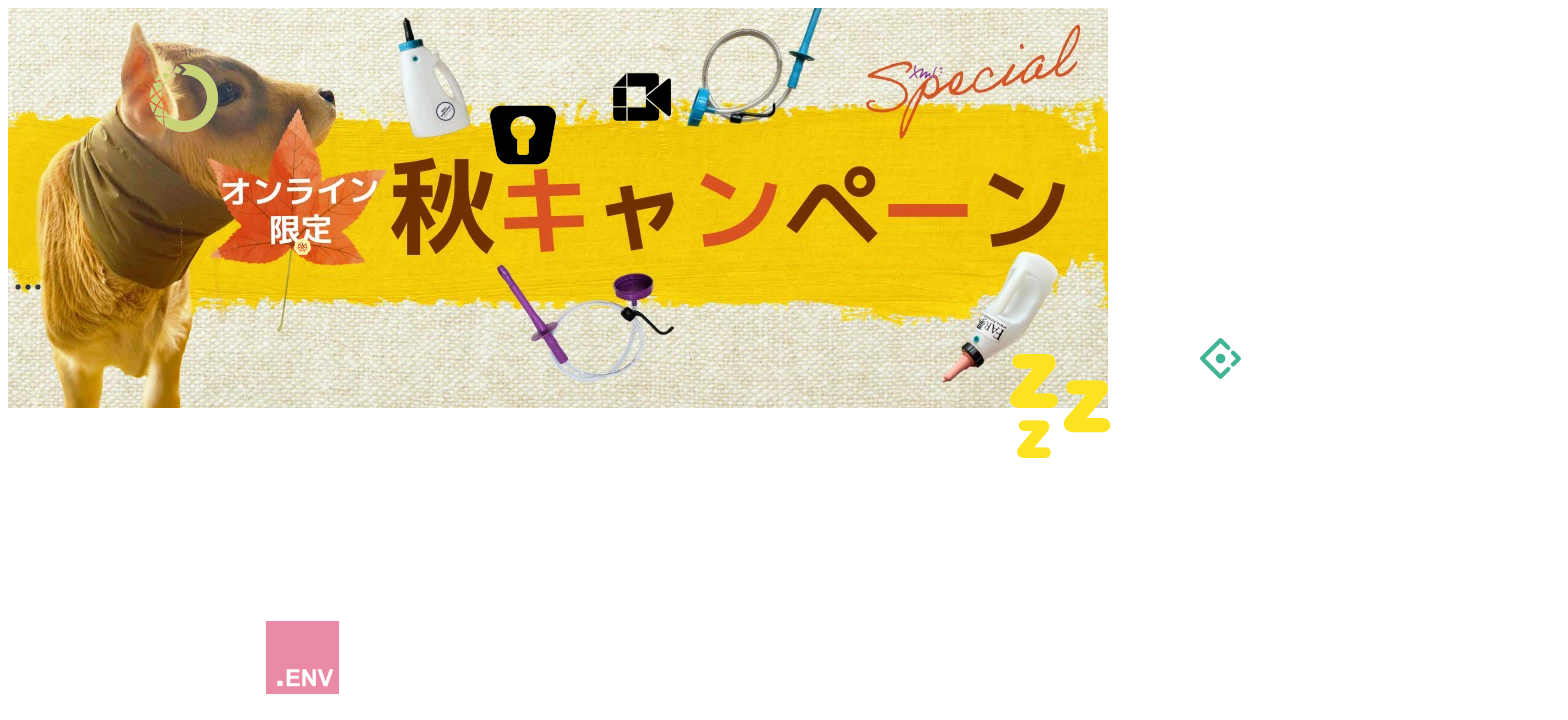 Image resolution: width=1568 pixels, height=720 pixels. What do you see at coordinates (184, 98) in the screenshot?
I see `open anaconda navigator` at bounding box center [184, 98].